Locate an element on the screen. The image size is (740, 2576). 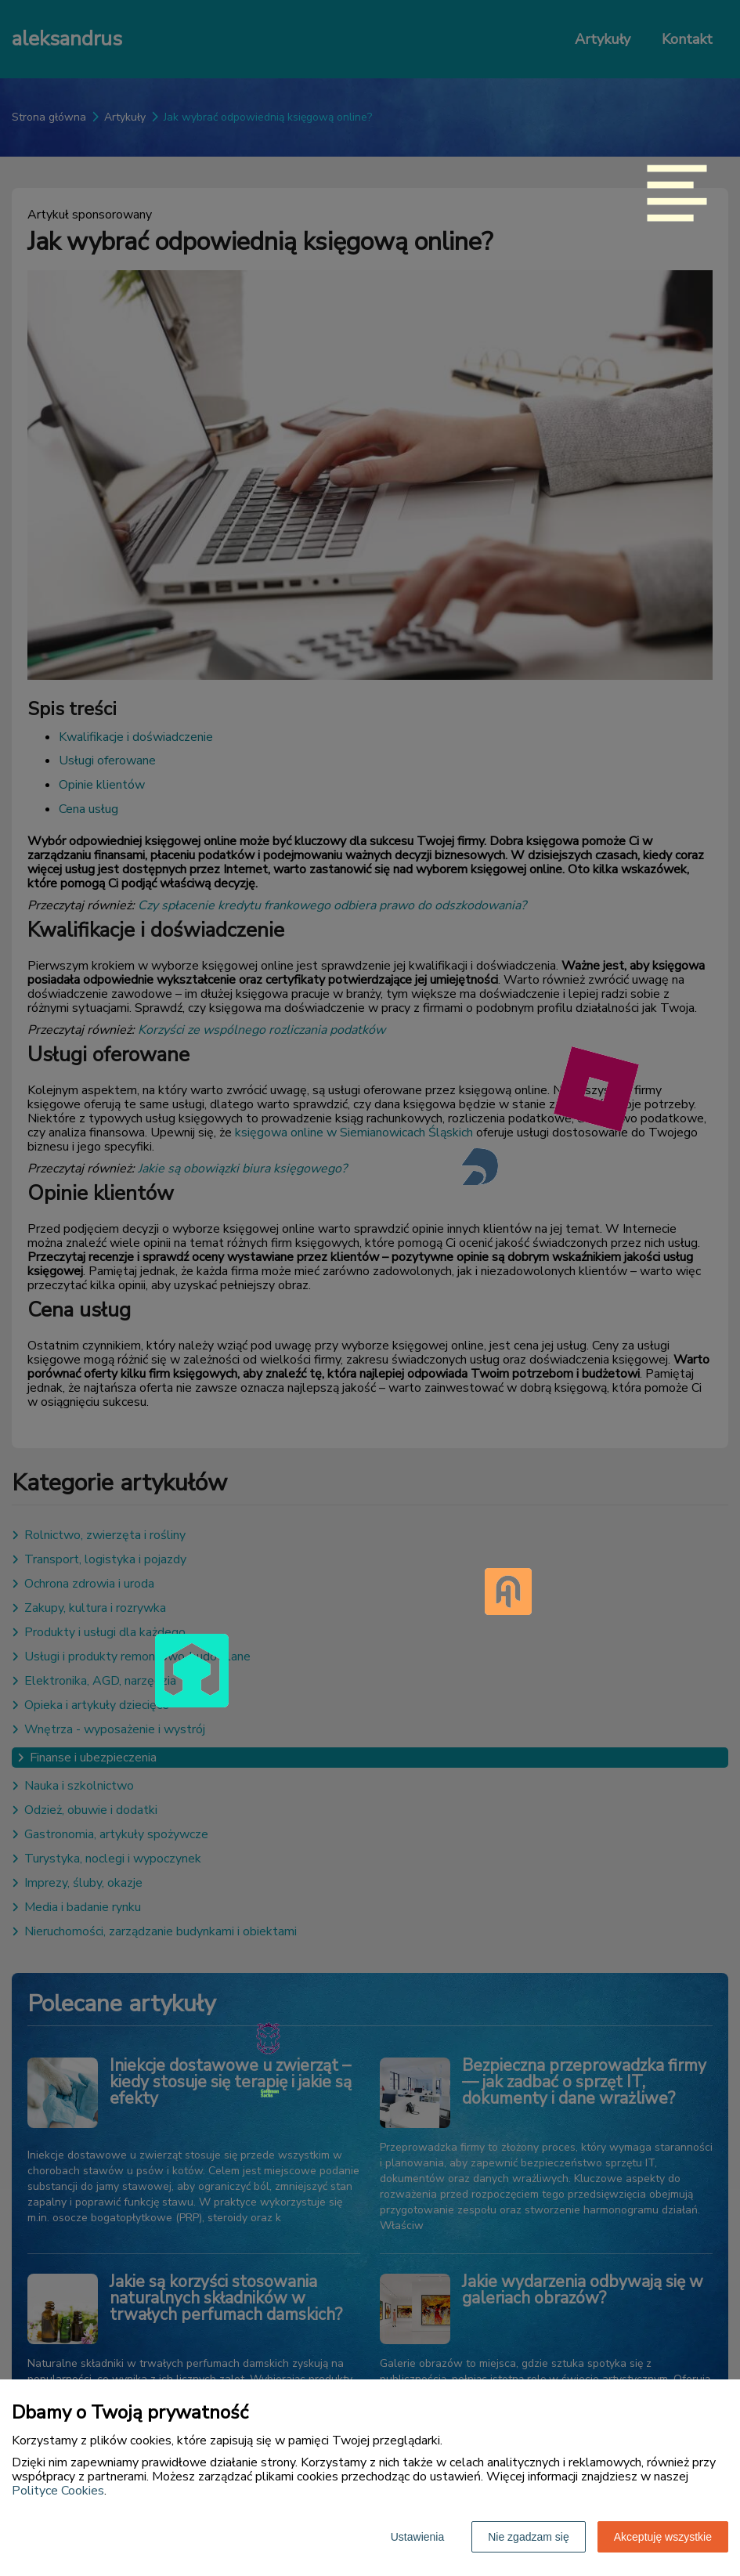
open deepnote collaborative notebook is located at coordinates (479, 1166).